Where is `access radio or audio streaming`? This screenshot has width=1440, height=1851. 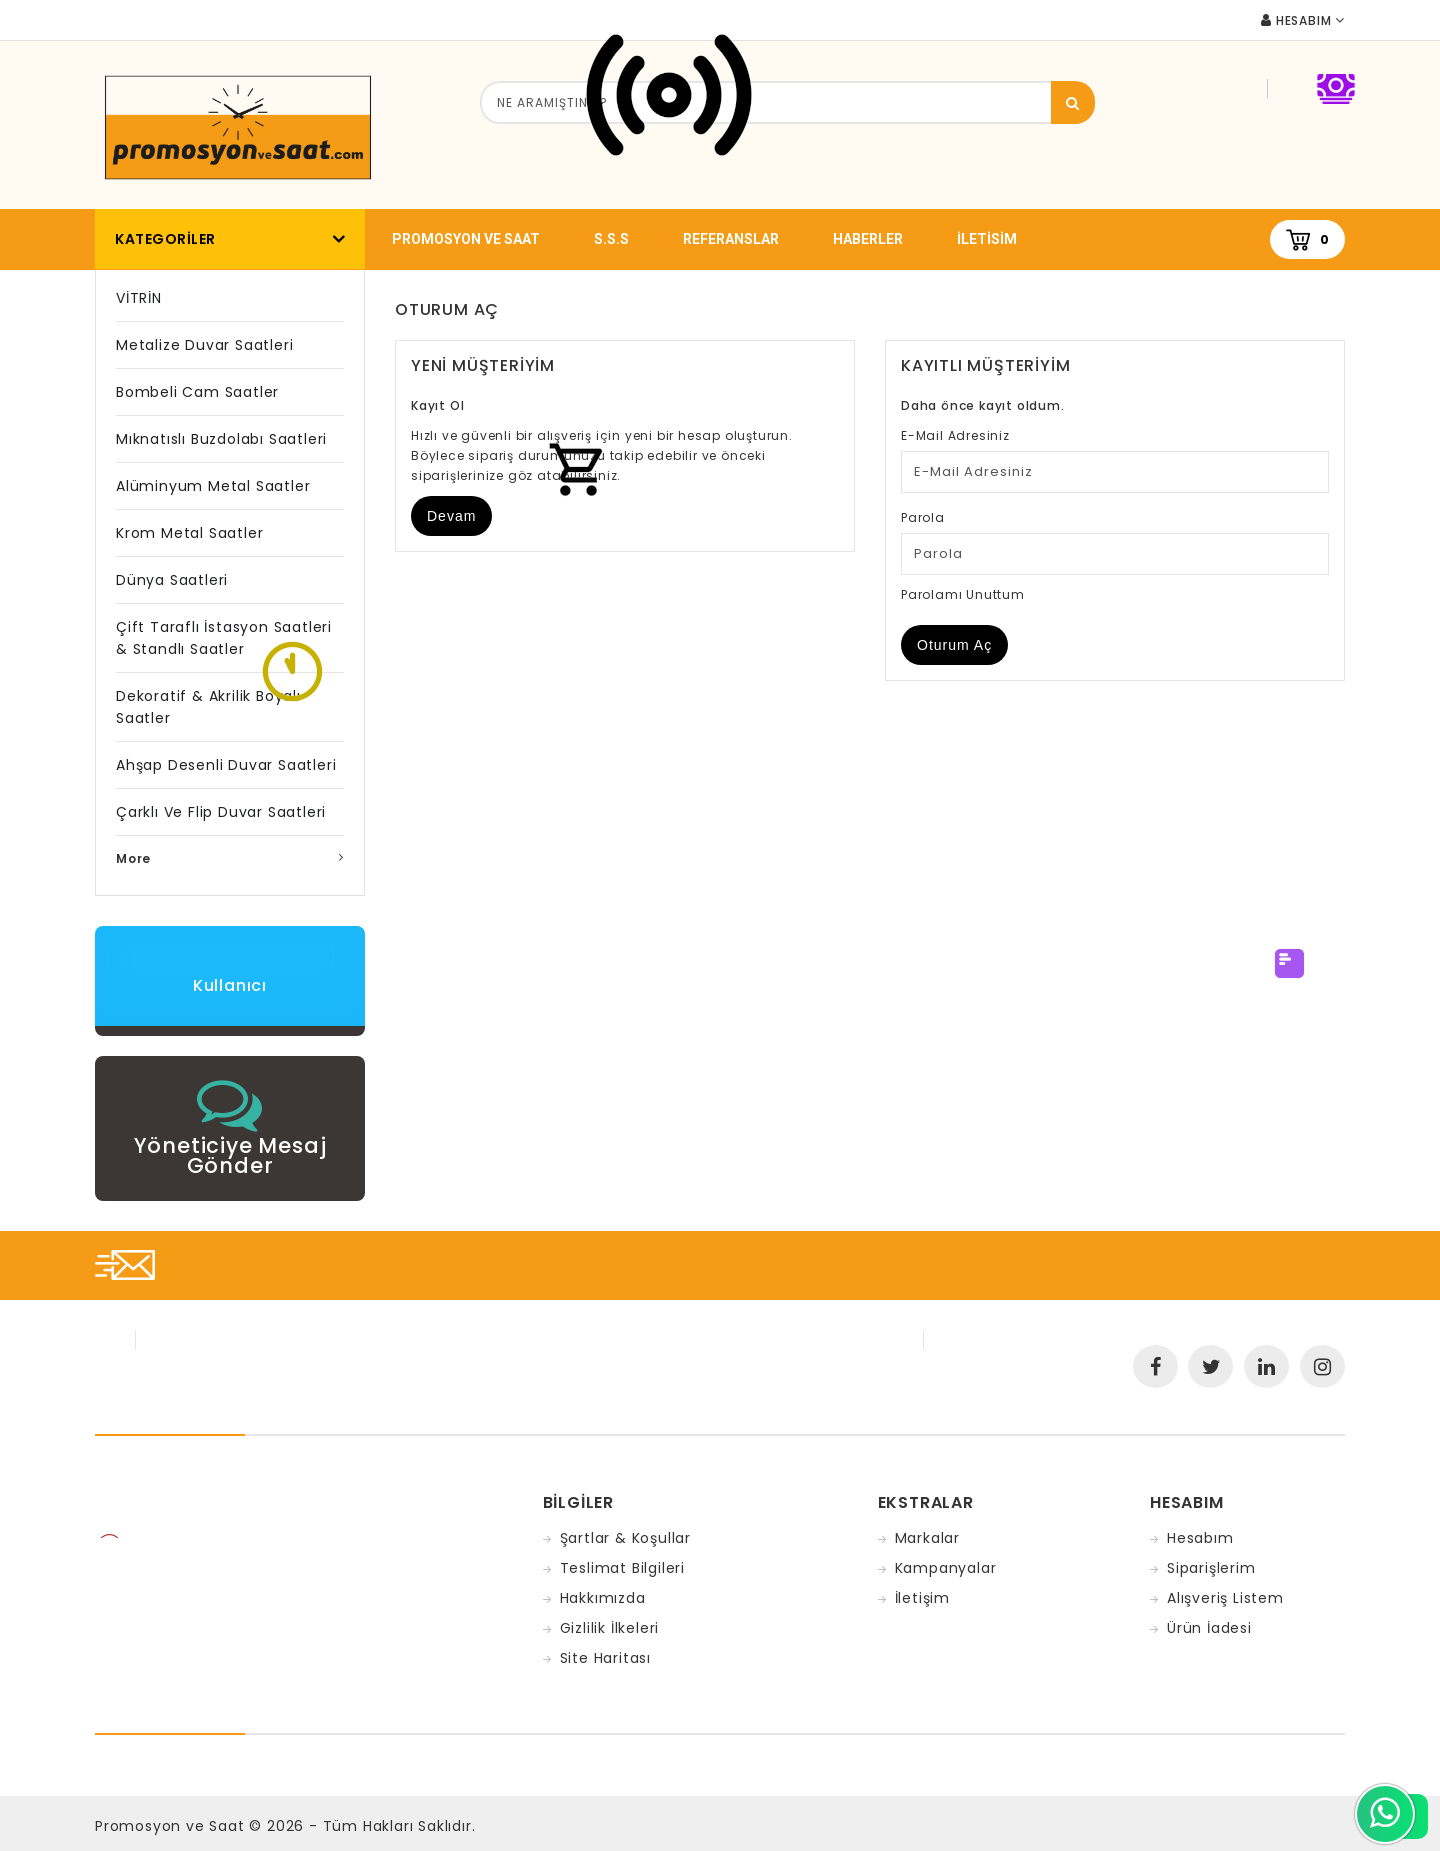 access radio or audio streaming is located at coordinates (669, 95).